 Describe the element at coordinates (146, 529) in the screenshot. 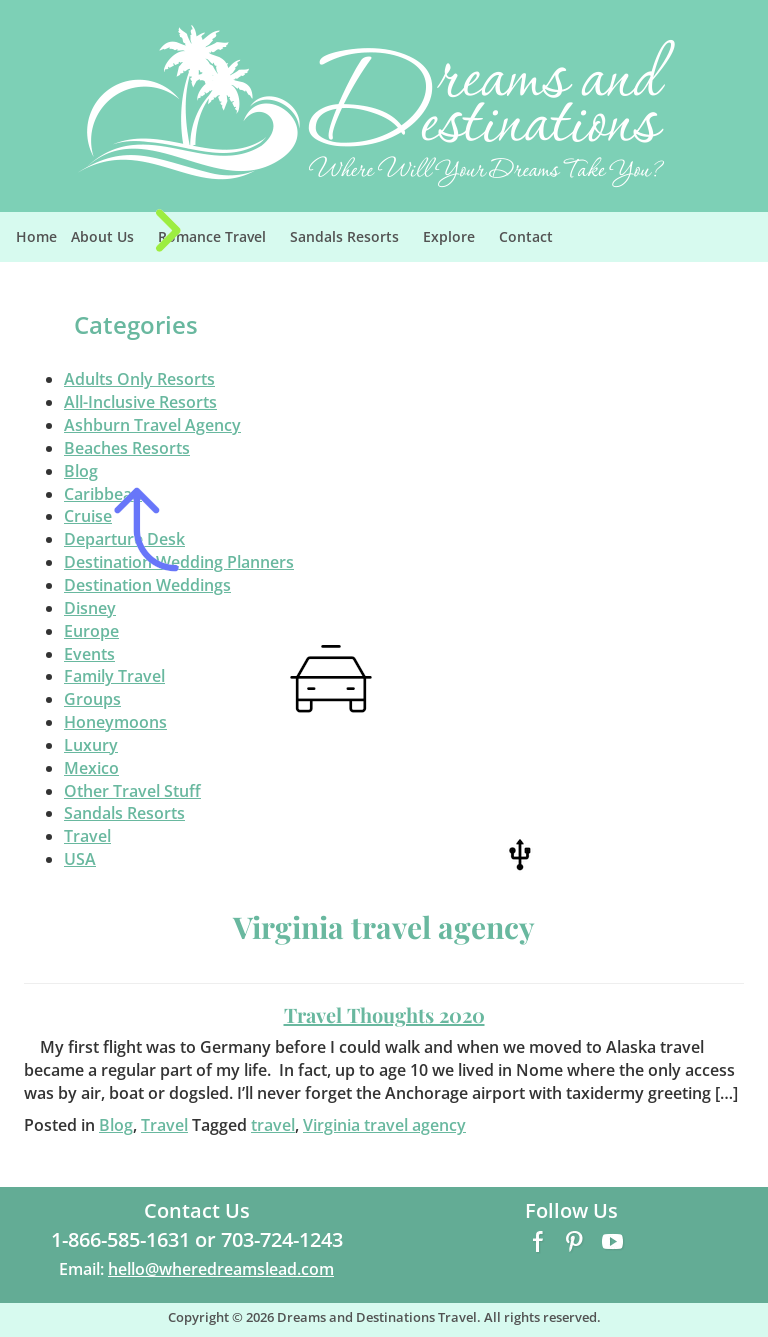

I see `go back and up in navigation` at that location.